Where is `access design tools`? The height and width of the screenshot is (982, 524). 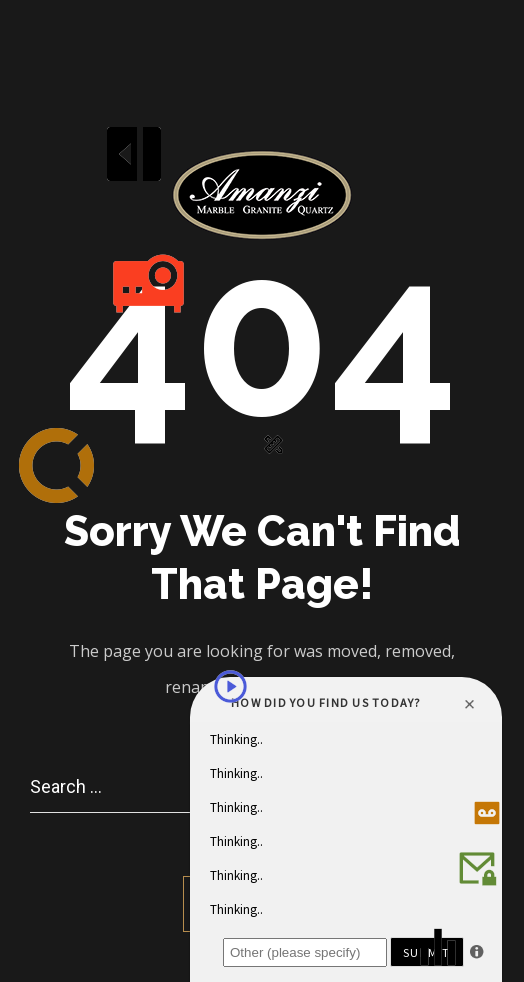
access design tools is located at coordinates (273, 444).